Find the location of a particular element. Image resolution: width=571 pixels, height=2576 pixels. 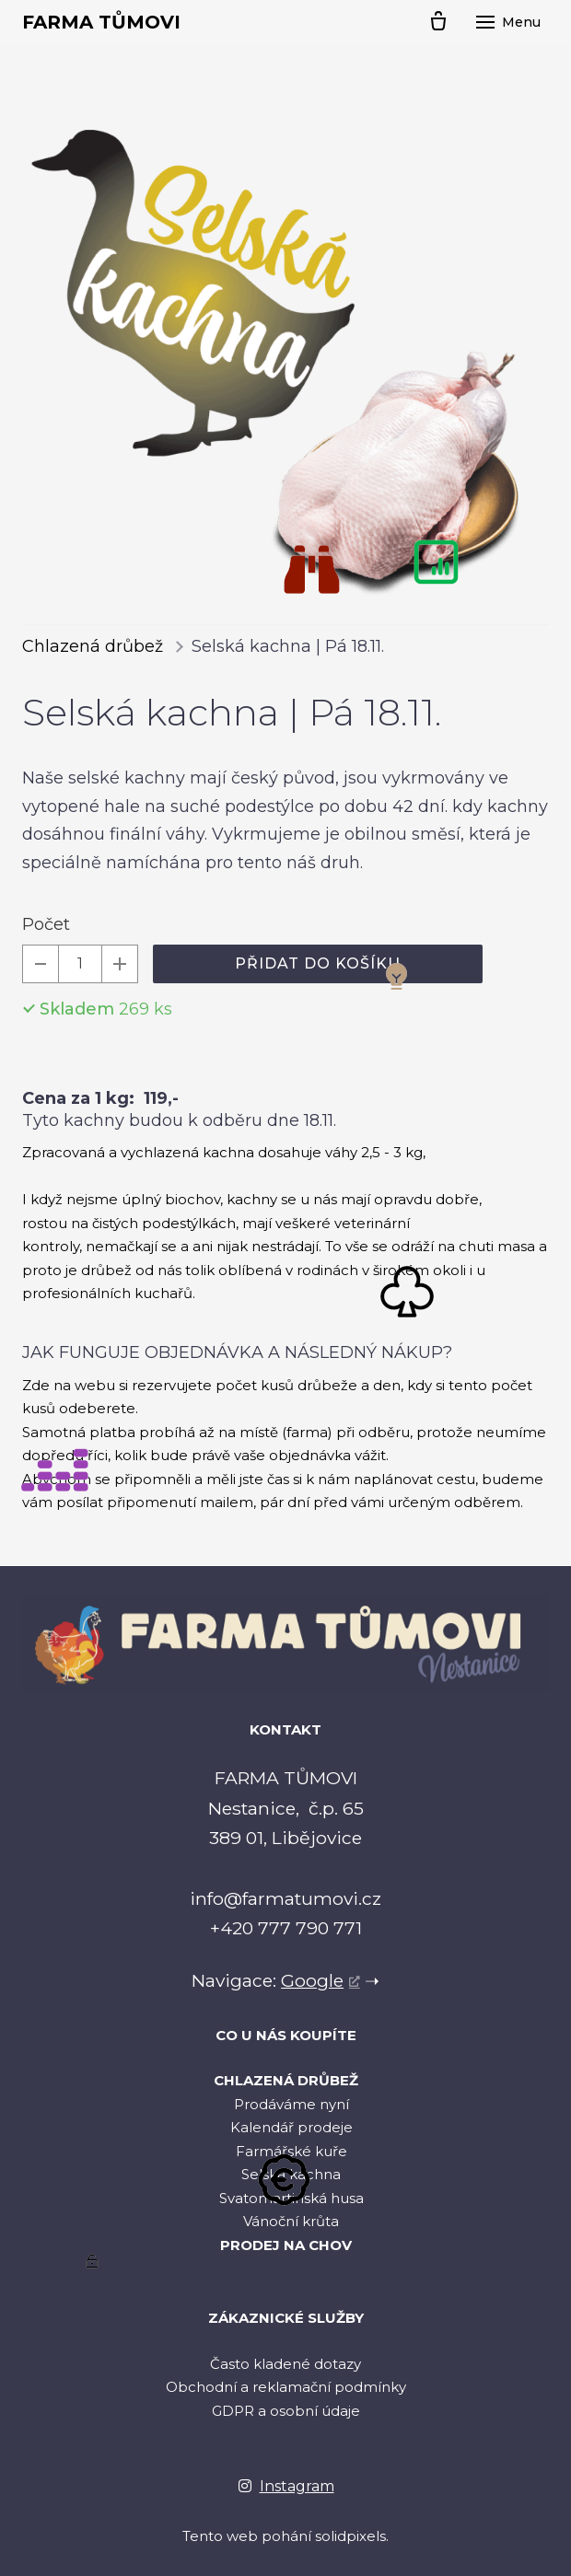

club suit symbol for card games is located at coordinates (407, 1293).